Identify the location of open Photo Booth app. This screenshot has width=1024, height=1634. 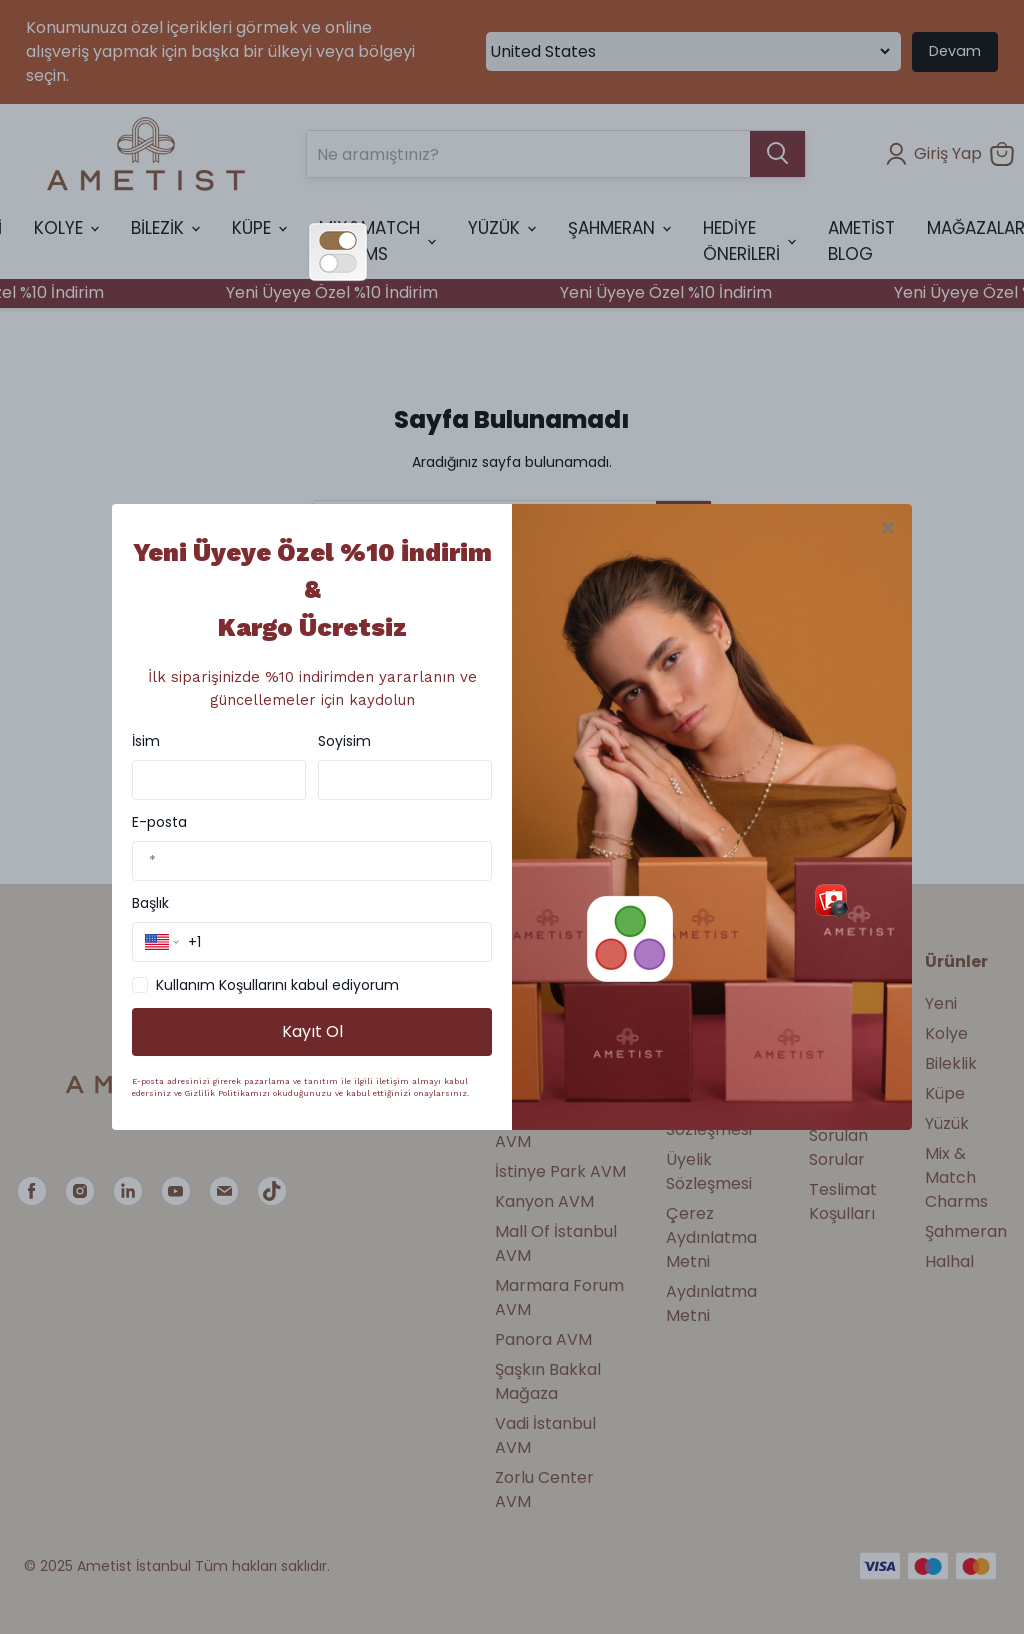
(831, 900).